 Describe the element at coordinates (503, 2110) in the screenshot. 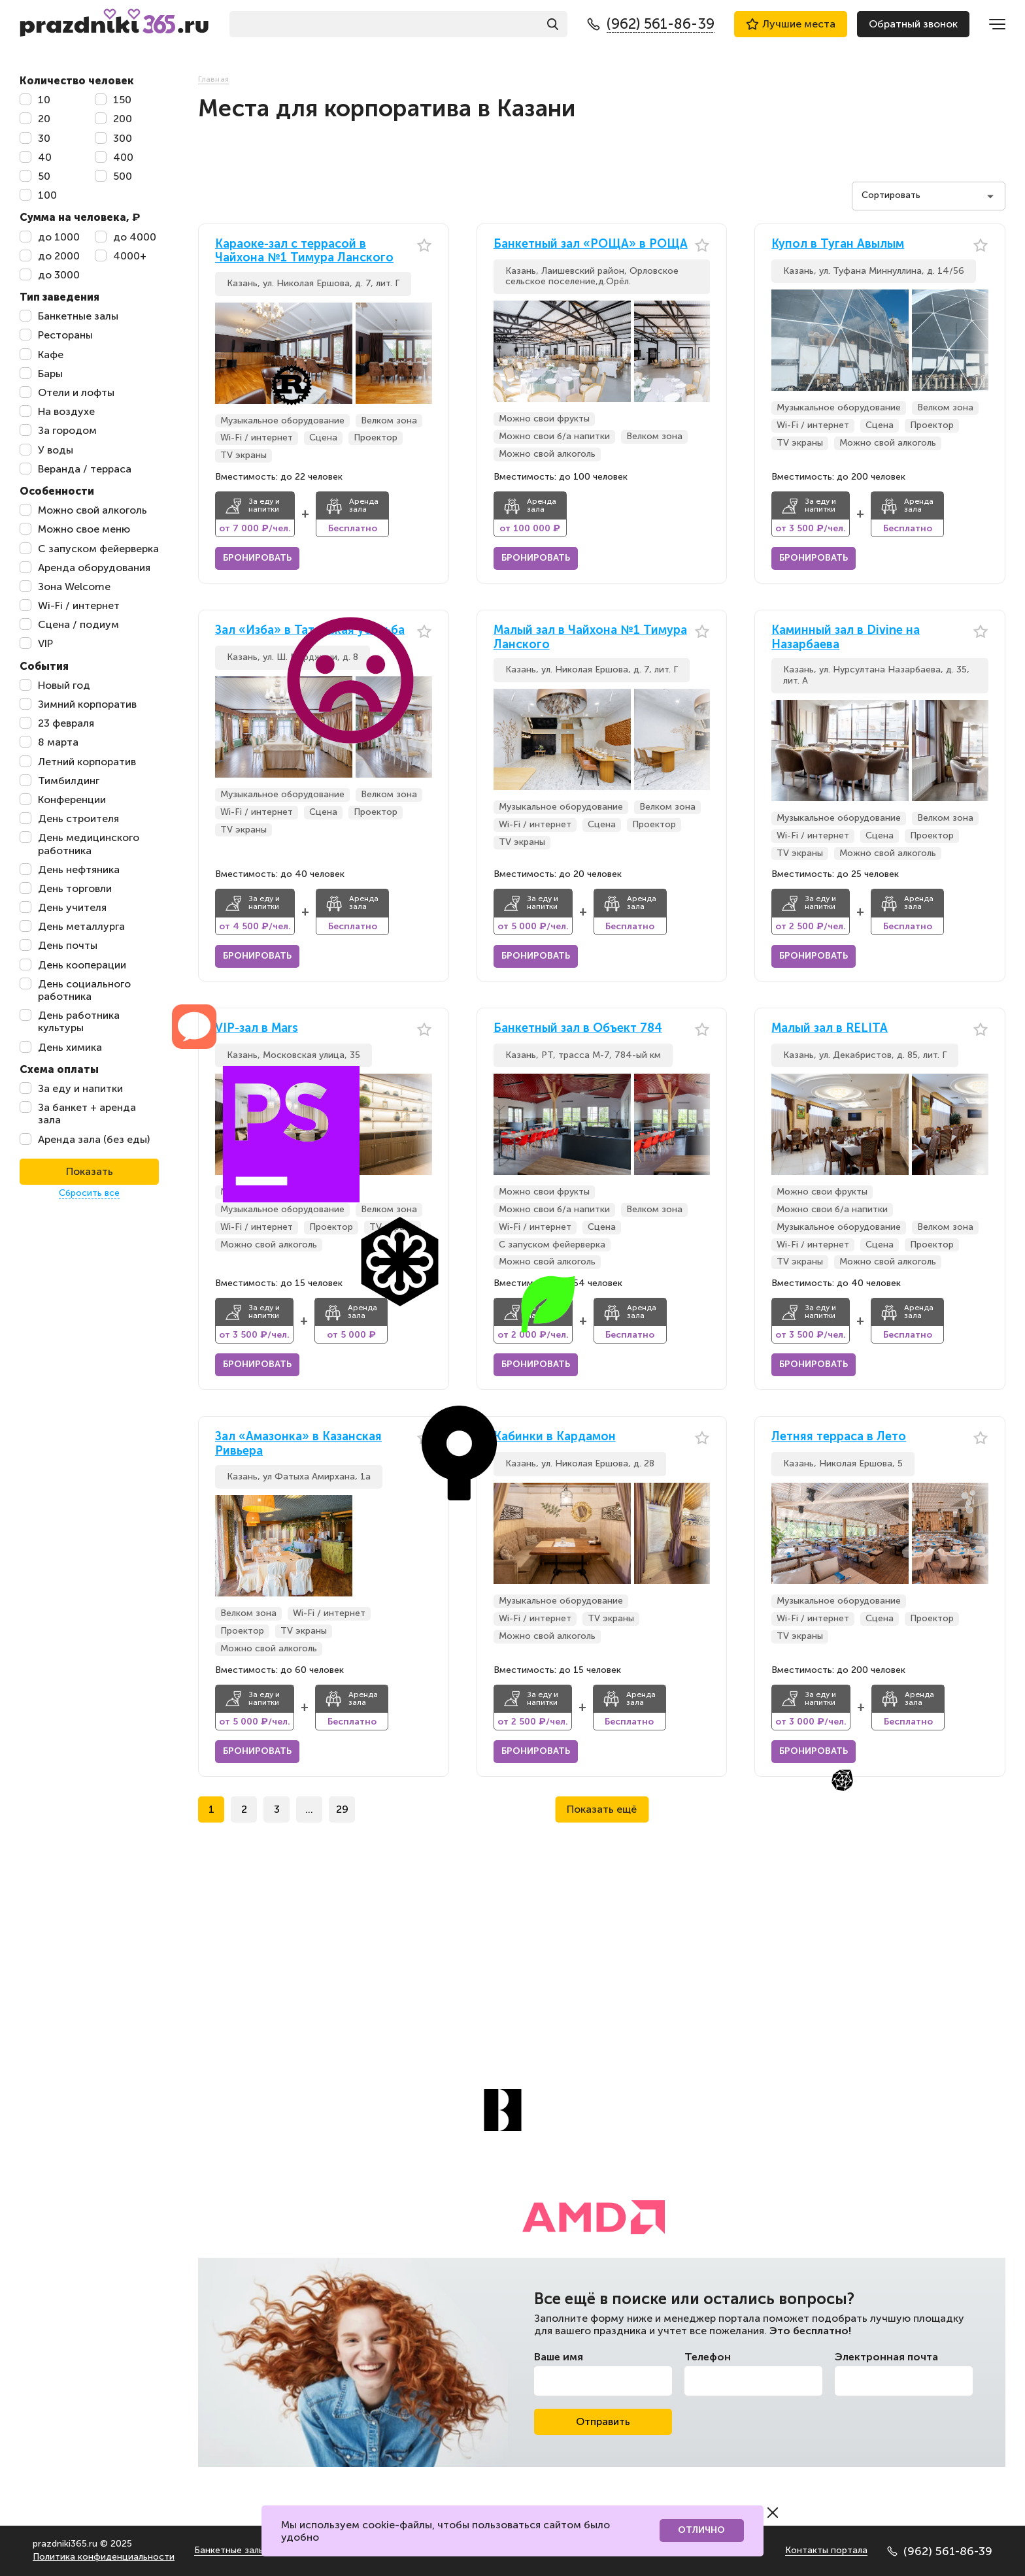

I see `open the Backstage casting app` at that location.